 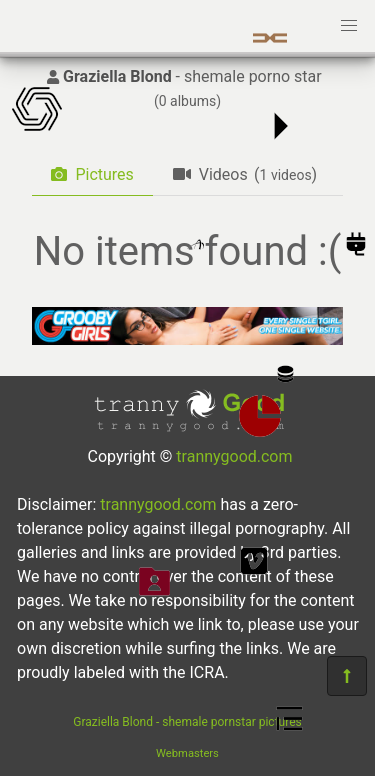 What do you see at coordinates (356, 244) in the screenshot?
I see `connect to power source` at bounding box center [356, 244].